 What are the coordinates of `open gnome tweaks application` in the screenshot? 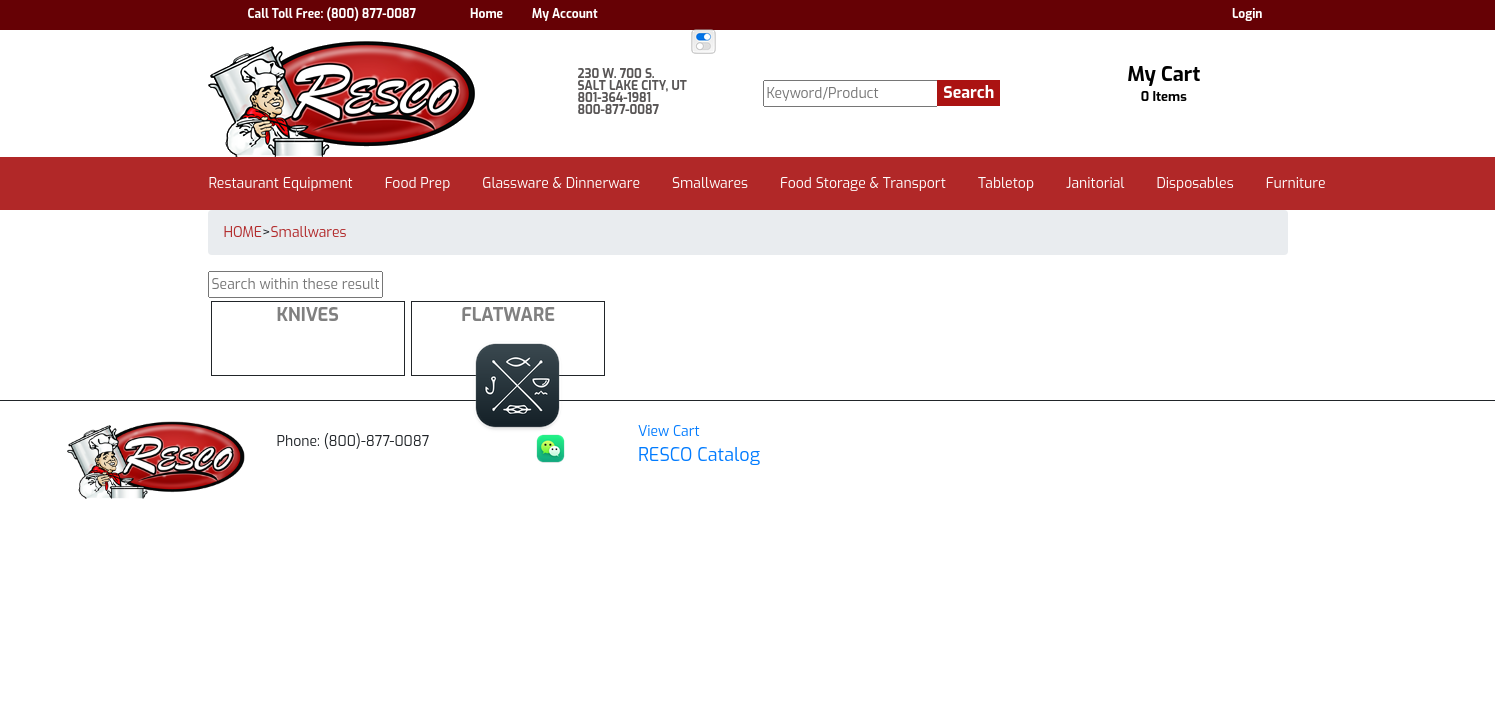 It's located at (703, 41).